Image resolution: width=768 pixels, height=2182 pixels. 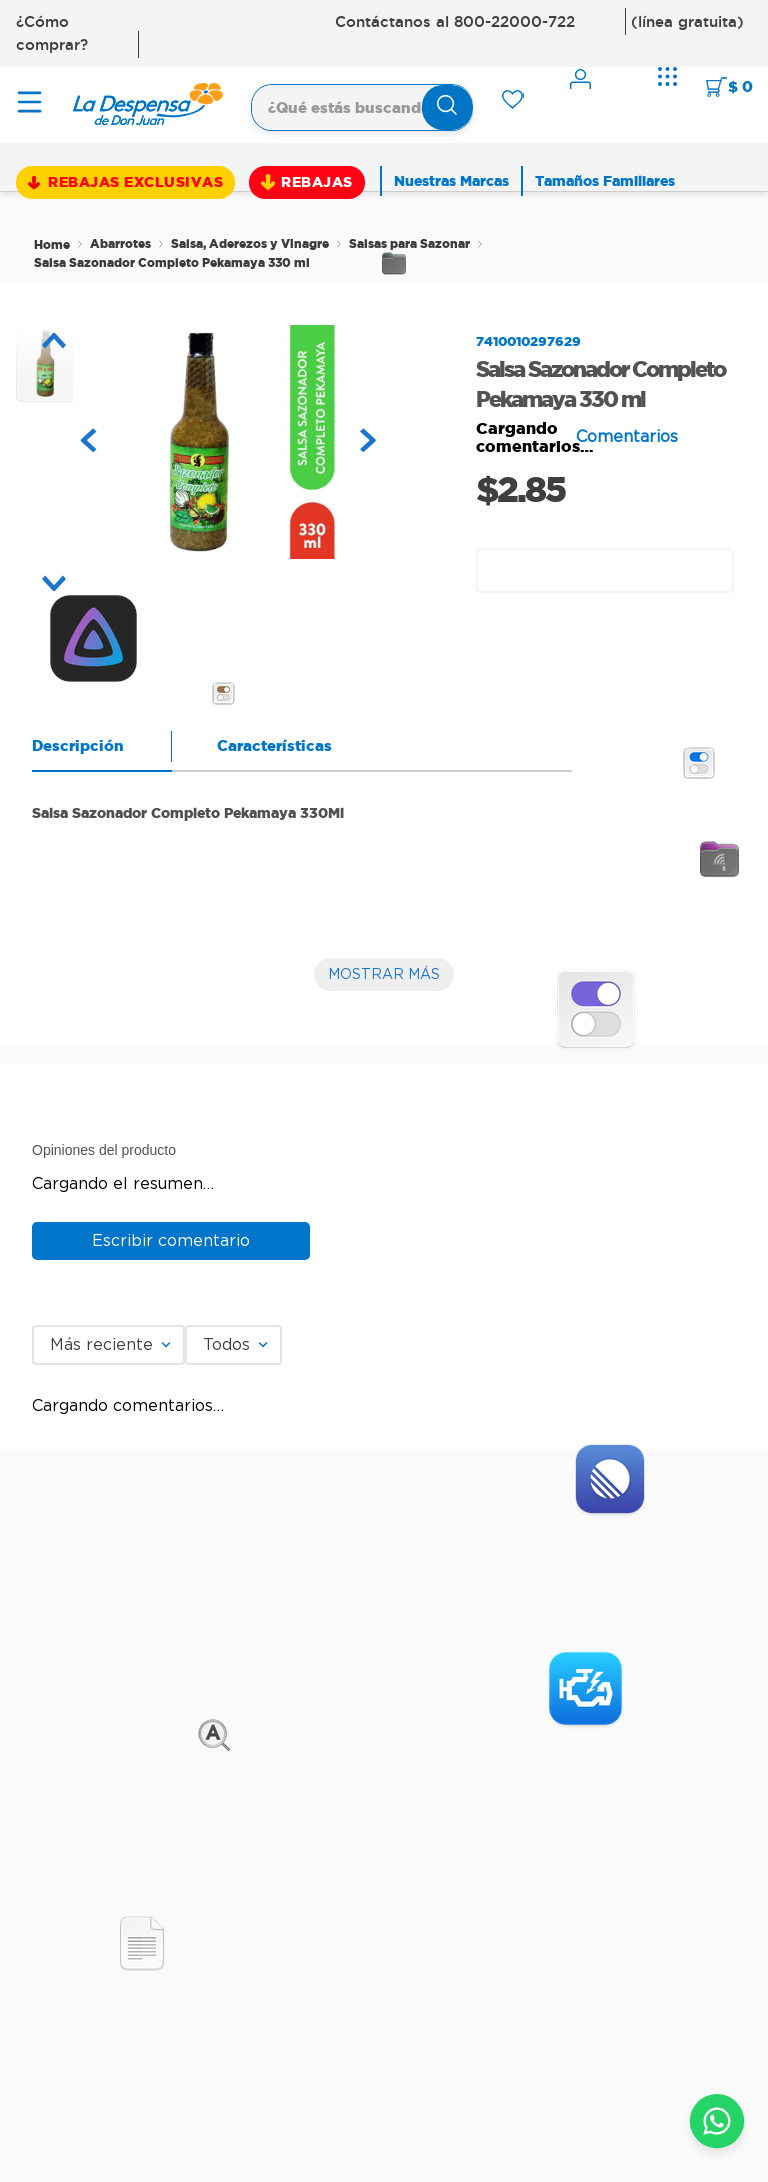 I want to click on diagnose and troubleshoot SELinux security alerts, so click(x=585, y=1688).